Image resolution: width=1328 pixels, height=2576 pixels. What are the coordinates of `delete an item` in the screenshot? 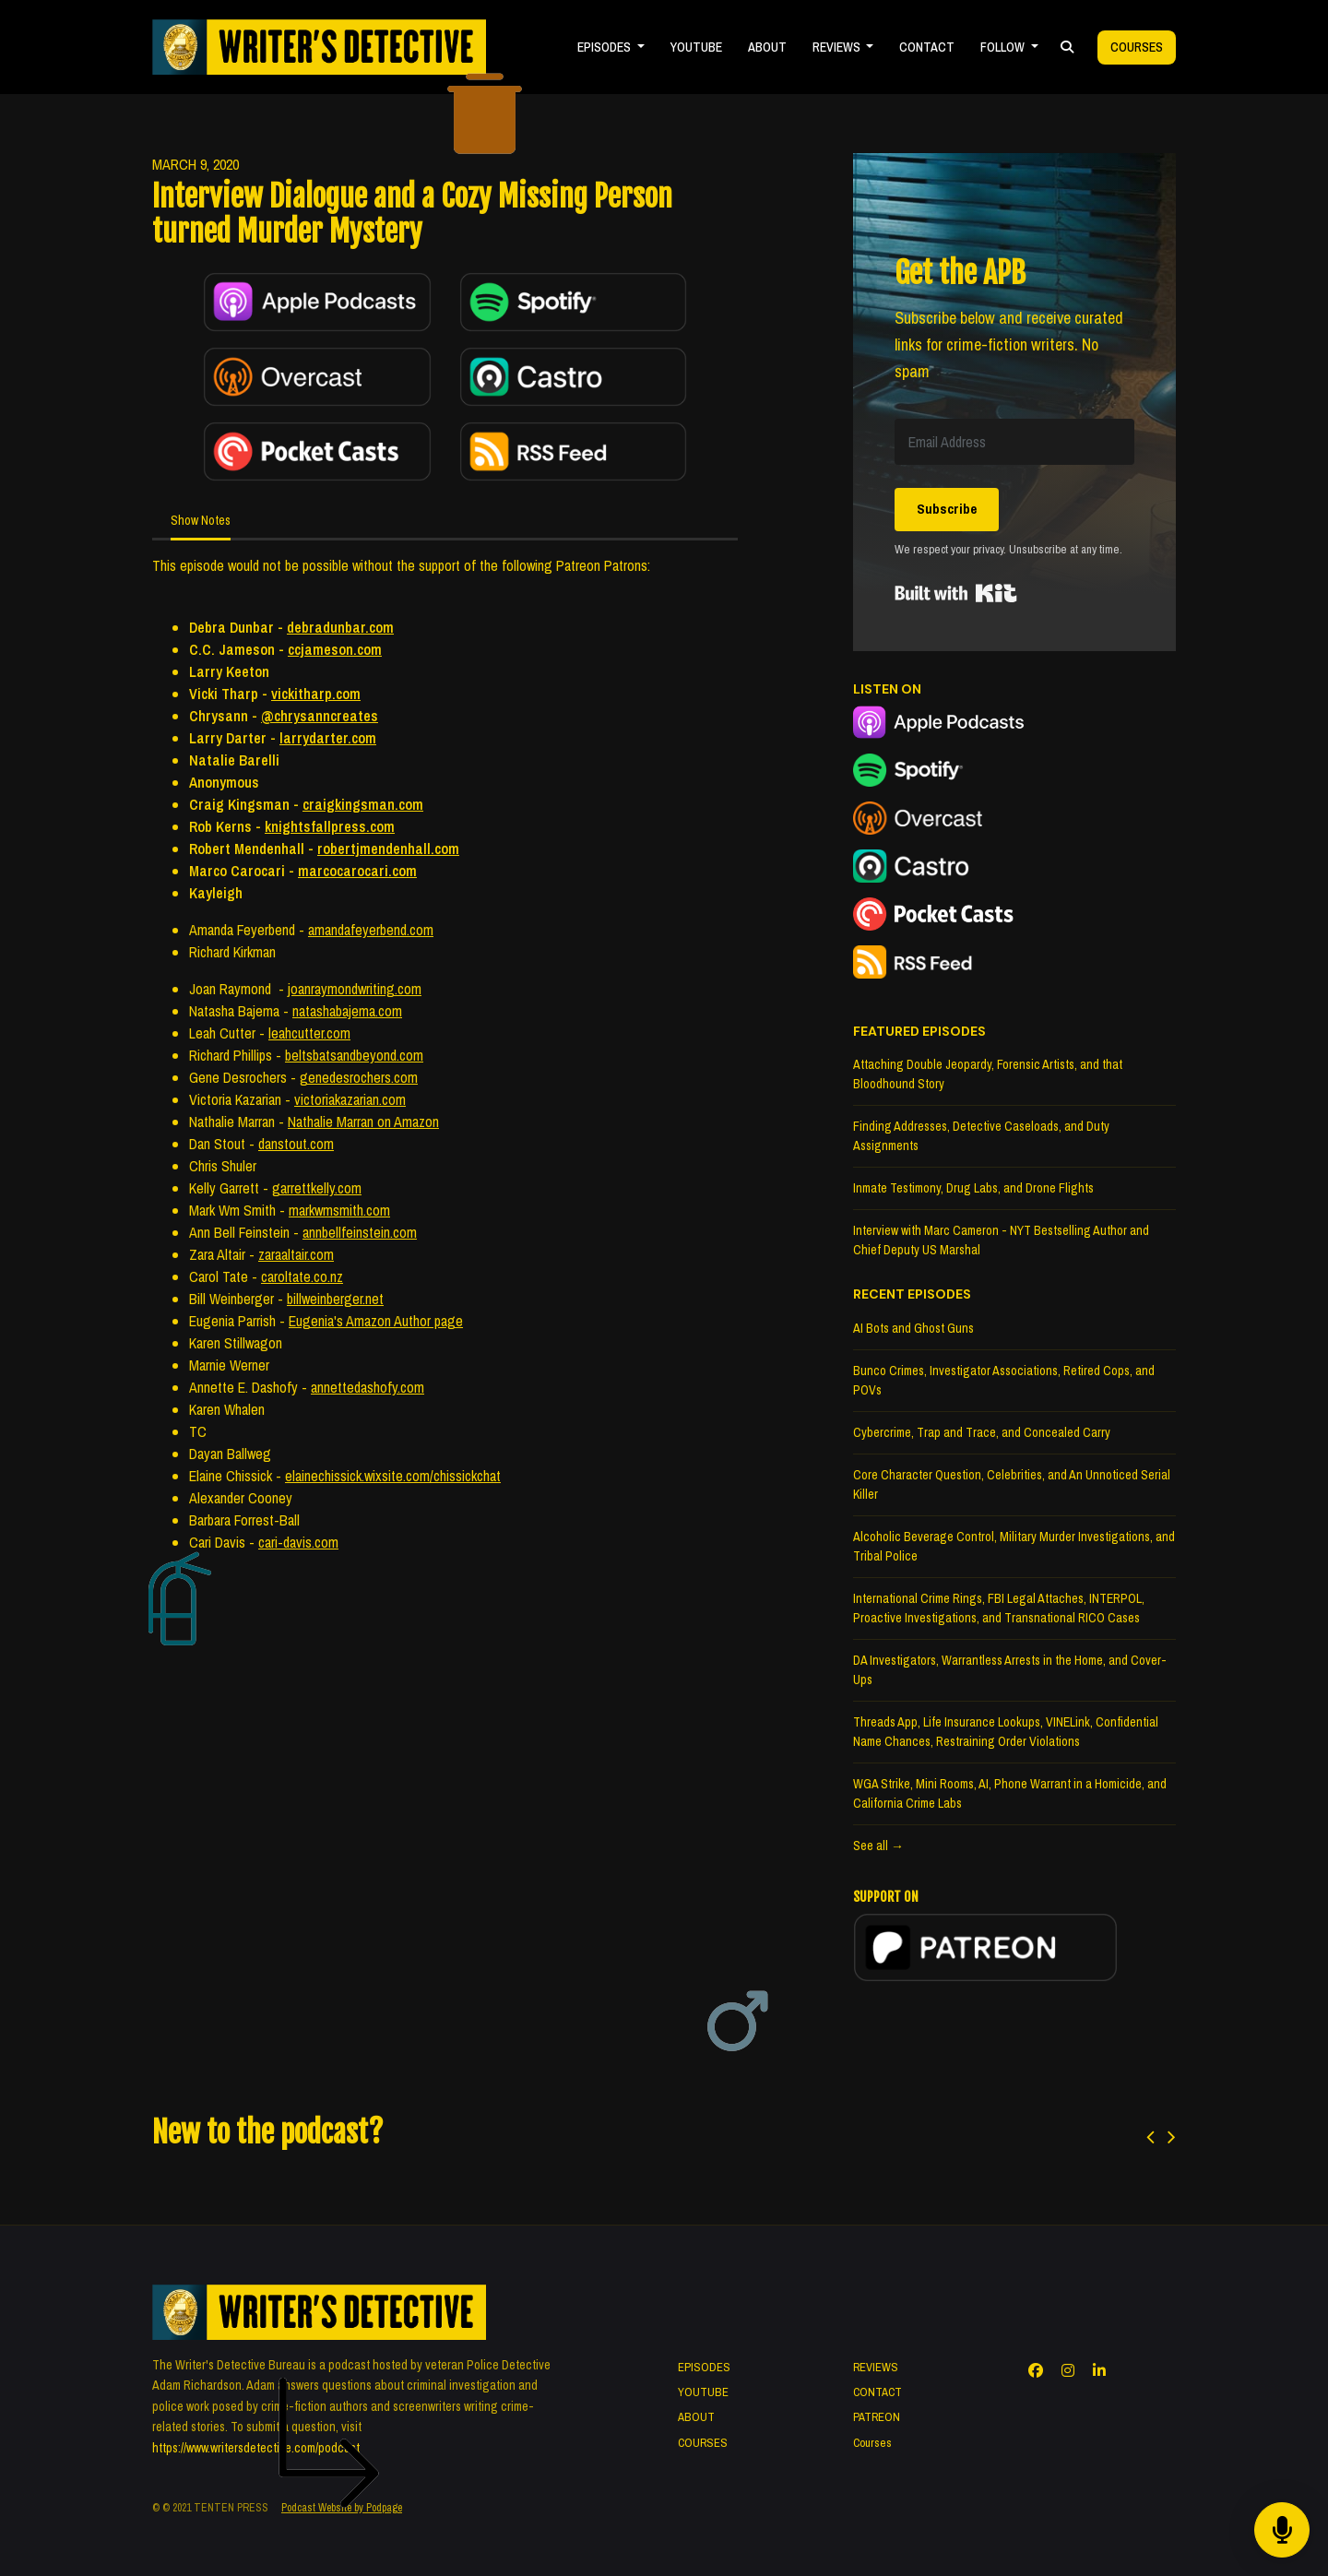 It's located at (484, 116).